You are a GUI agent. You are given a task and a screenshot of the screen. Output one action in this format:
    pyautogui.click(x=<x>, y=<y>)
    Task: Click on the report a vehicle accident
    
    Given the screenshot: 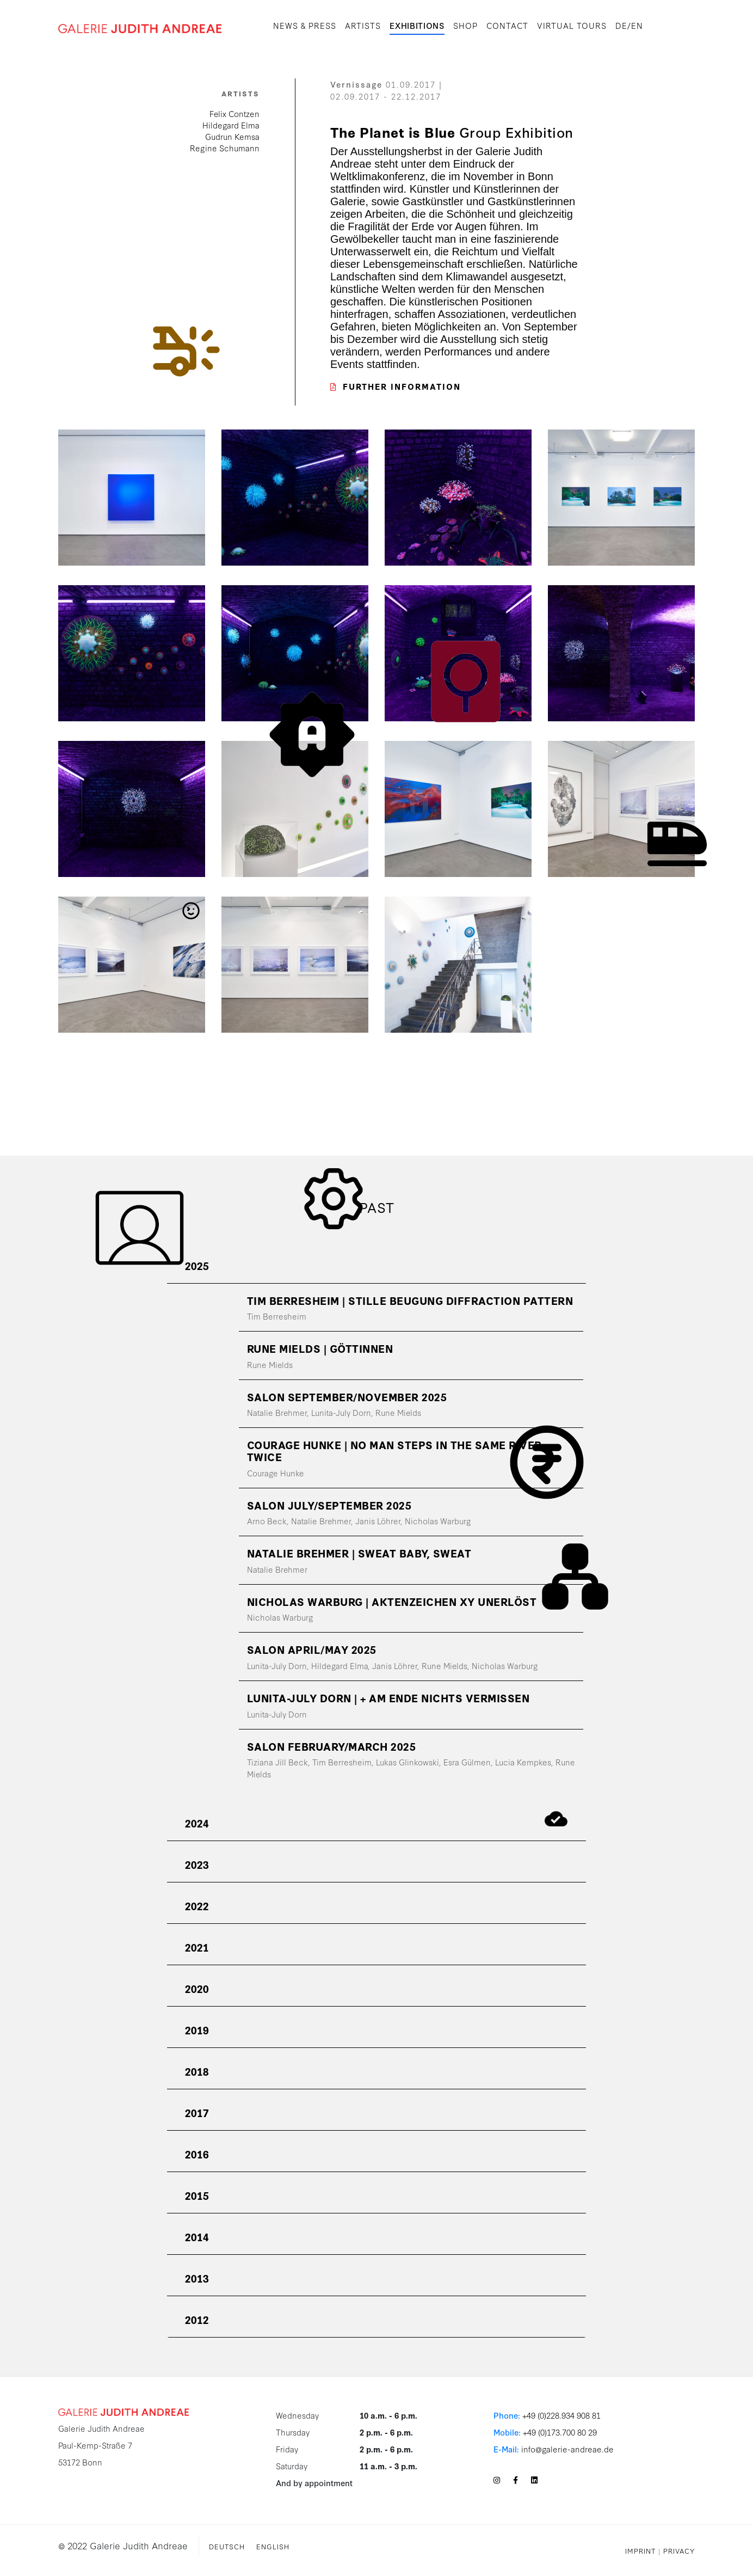 What is the action you would take?
    pyautogui.click(x=186, y=349)
    